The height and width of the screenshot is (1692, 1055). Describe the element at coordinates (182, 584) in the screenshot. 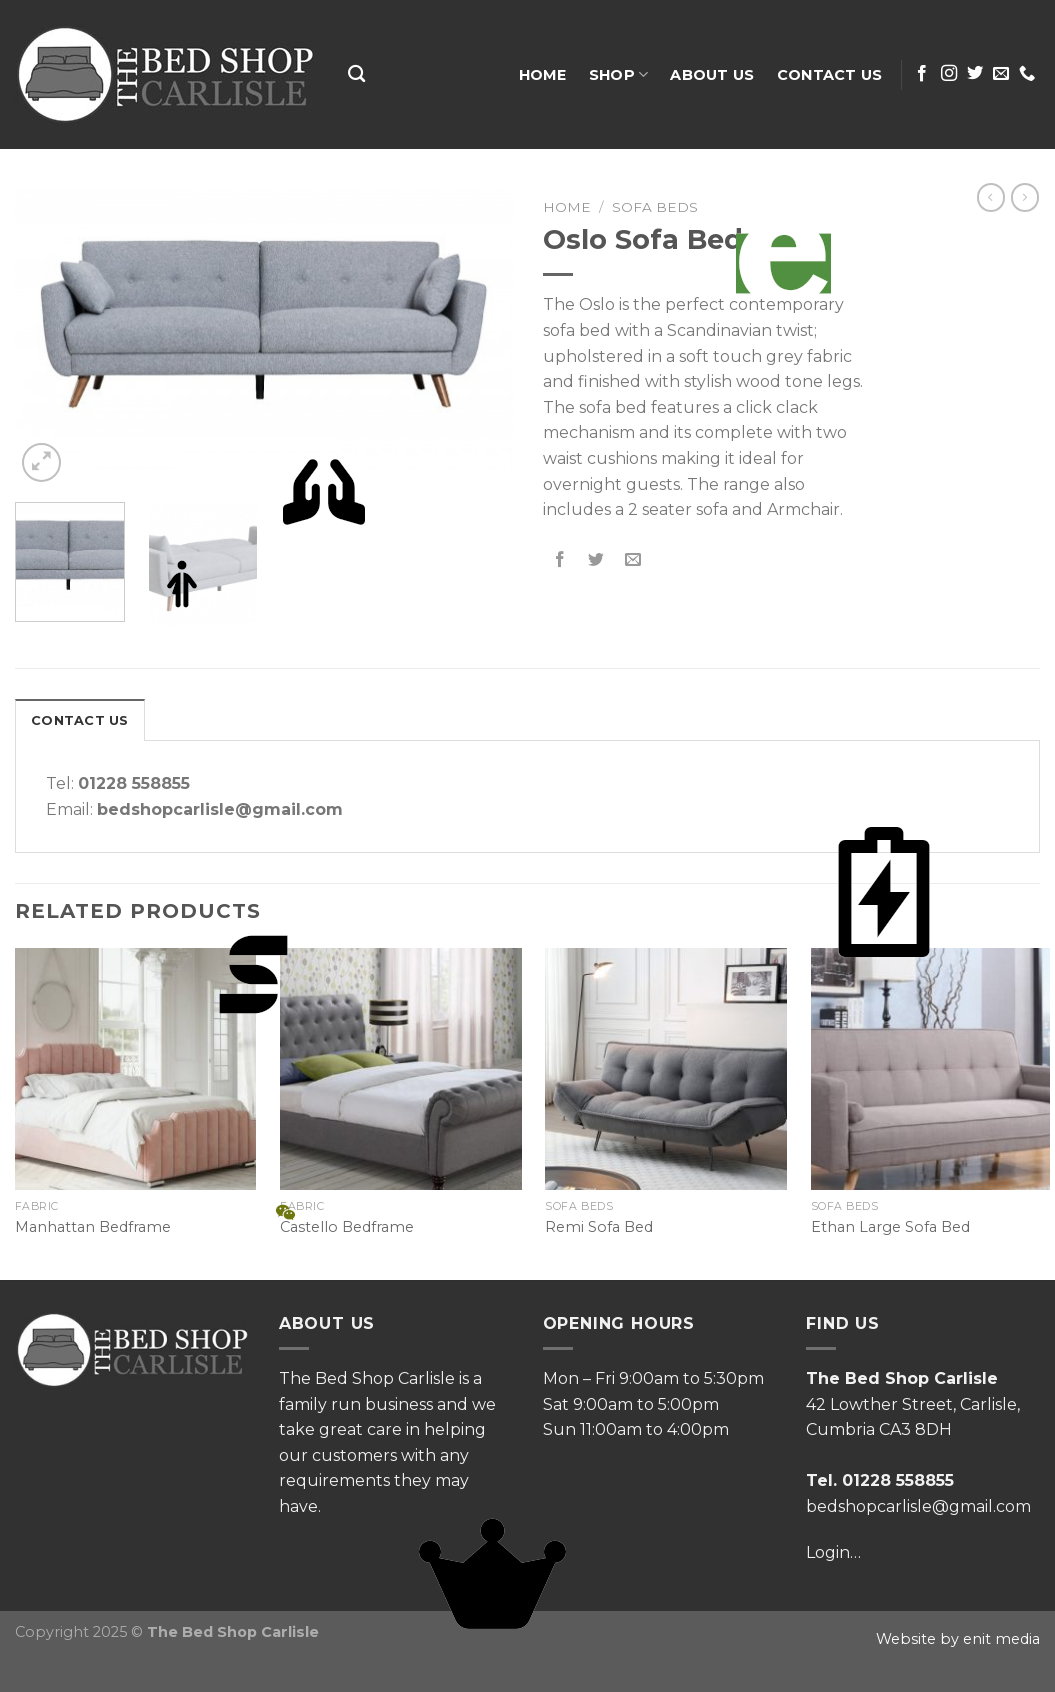

I see `indicates a gender-neutral or all-gender restroom` at that location.